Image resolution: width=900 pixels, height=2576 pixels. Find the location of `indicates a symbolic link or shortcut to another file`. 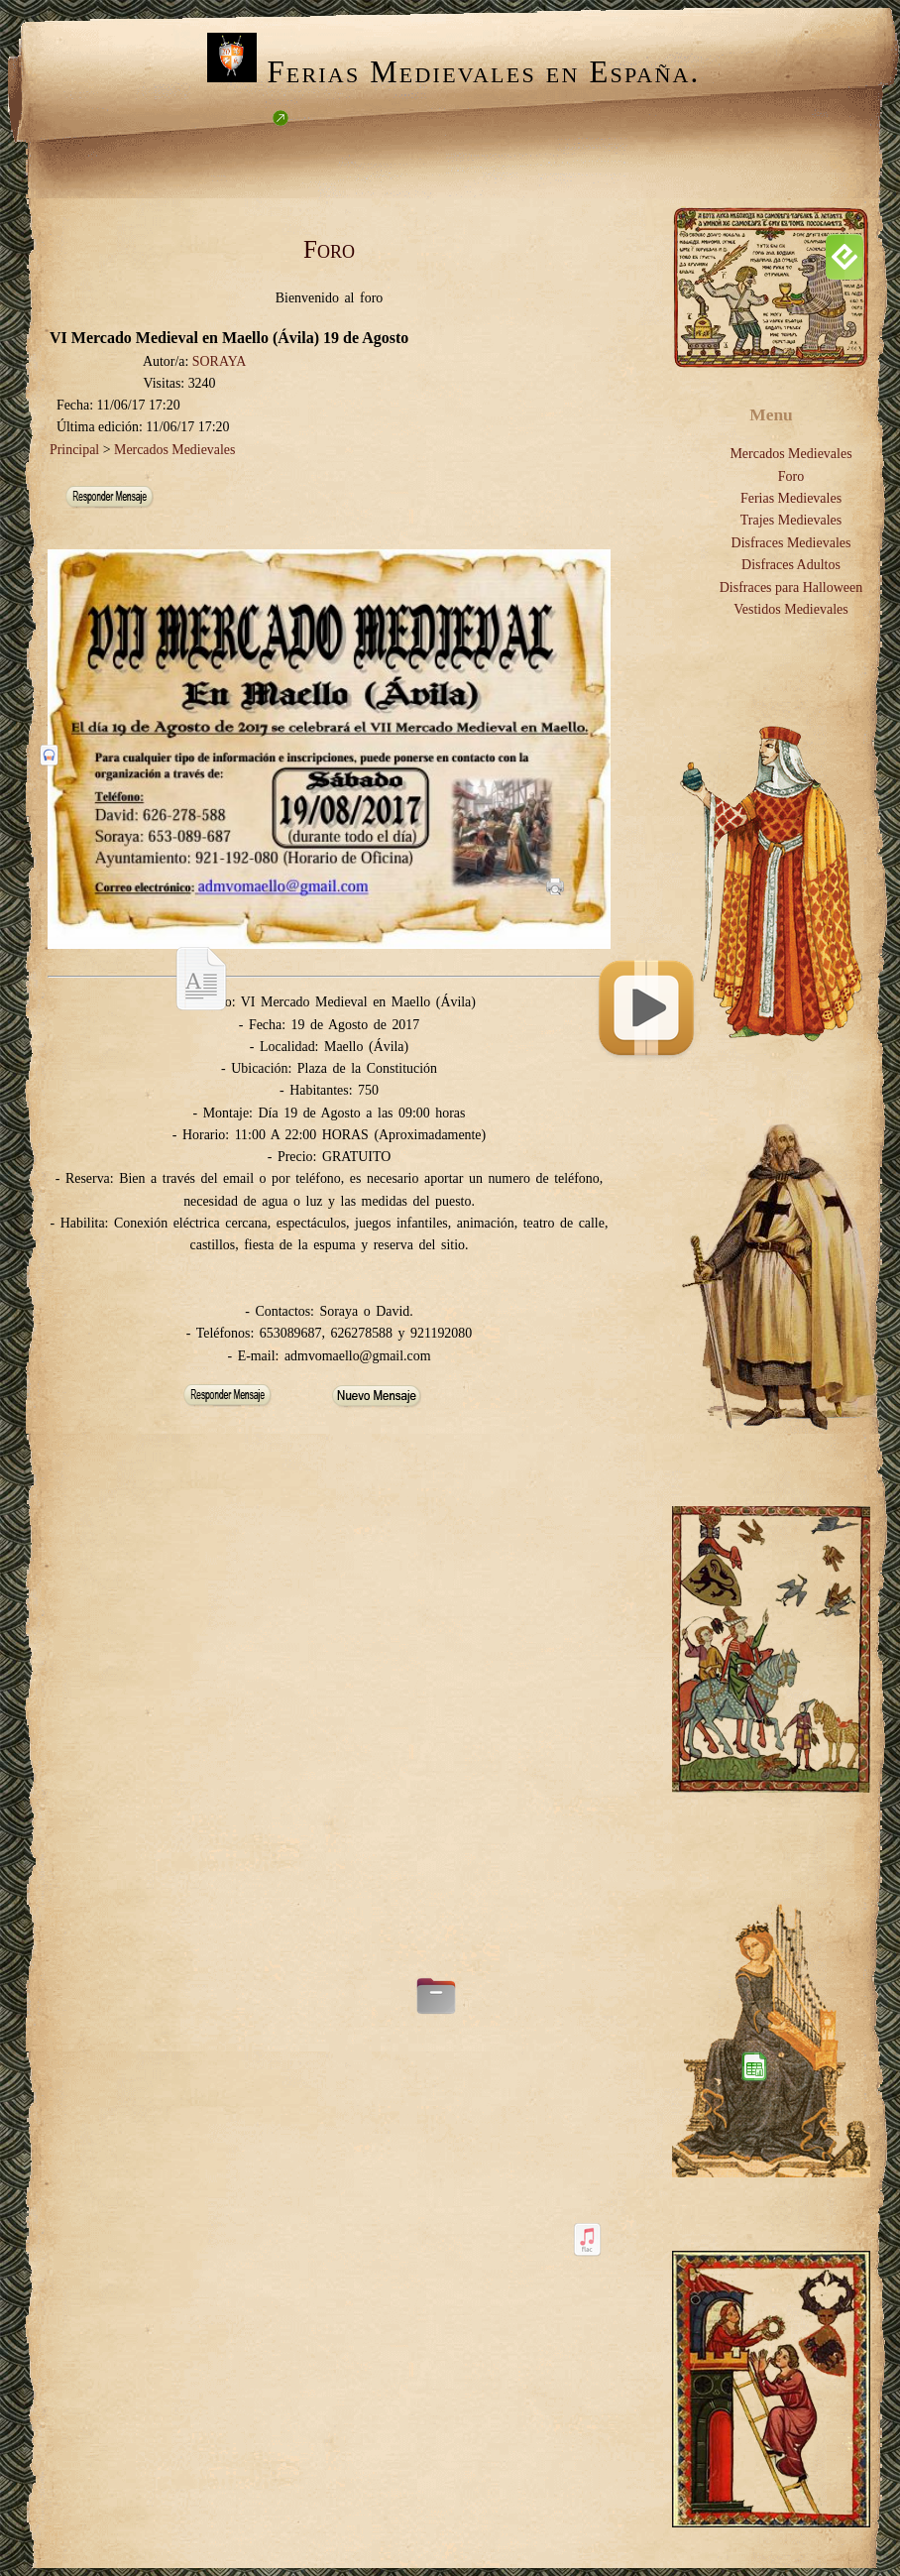

indicates a symbolic link or shortcut to another file is located at coordinates (281, 118).